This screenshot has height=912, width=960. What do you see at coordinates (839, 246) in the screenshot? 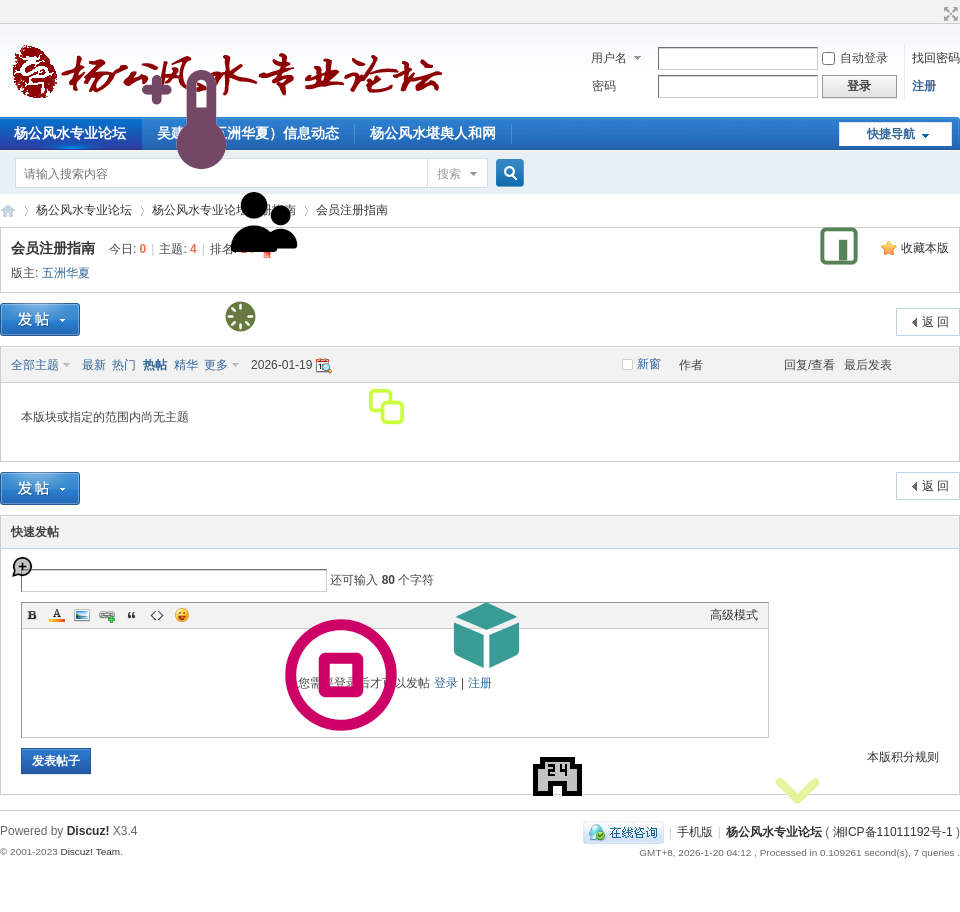
I see `npm package manager logo` at bounding box center [839, 246].